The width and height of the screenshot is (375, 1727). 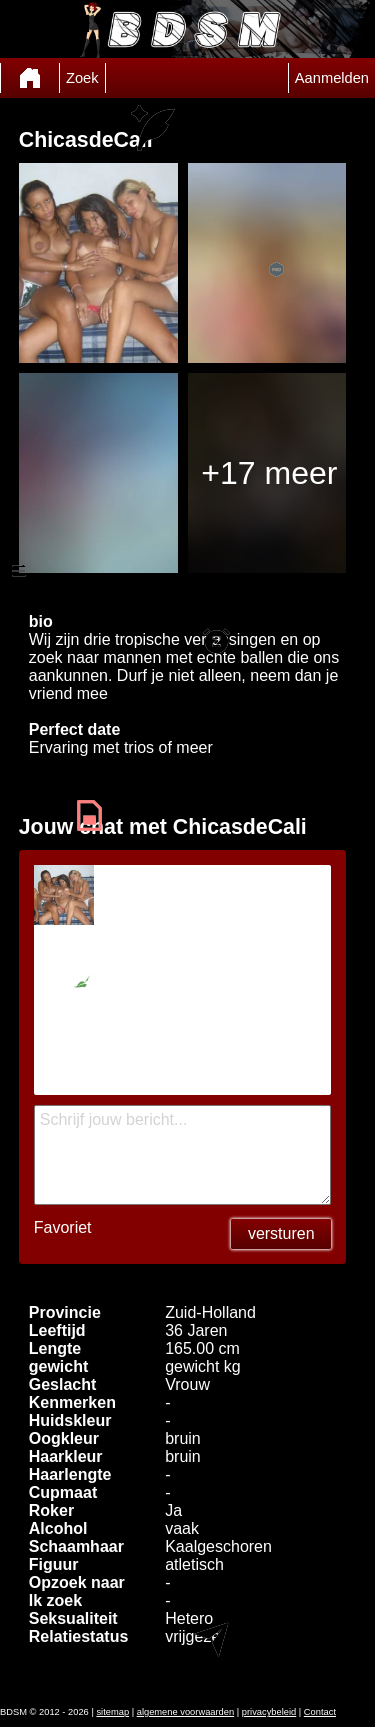 I want to click on manage sim card settings, so click(x=89, y=815).